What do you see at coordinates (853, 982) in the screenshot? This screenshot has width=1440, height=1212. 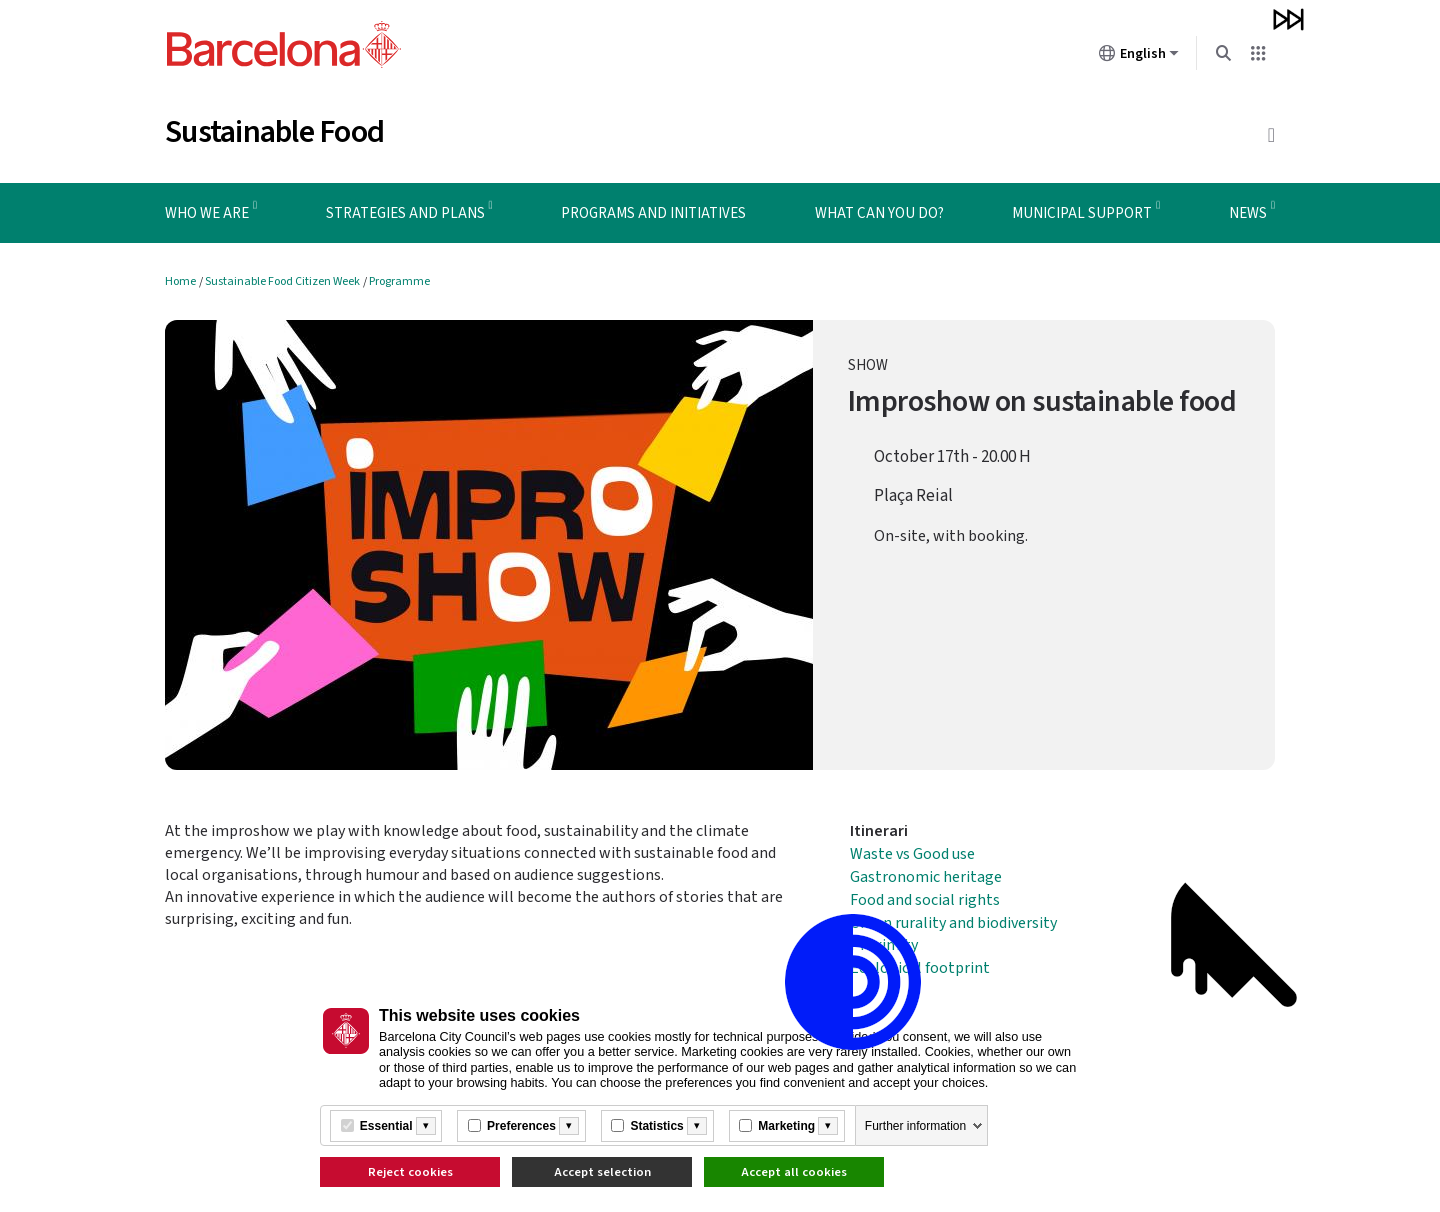 I see `open tor browser for anonymous web browsing` at bounding box center [853, 982].